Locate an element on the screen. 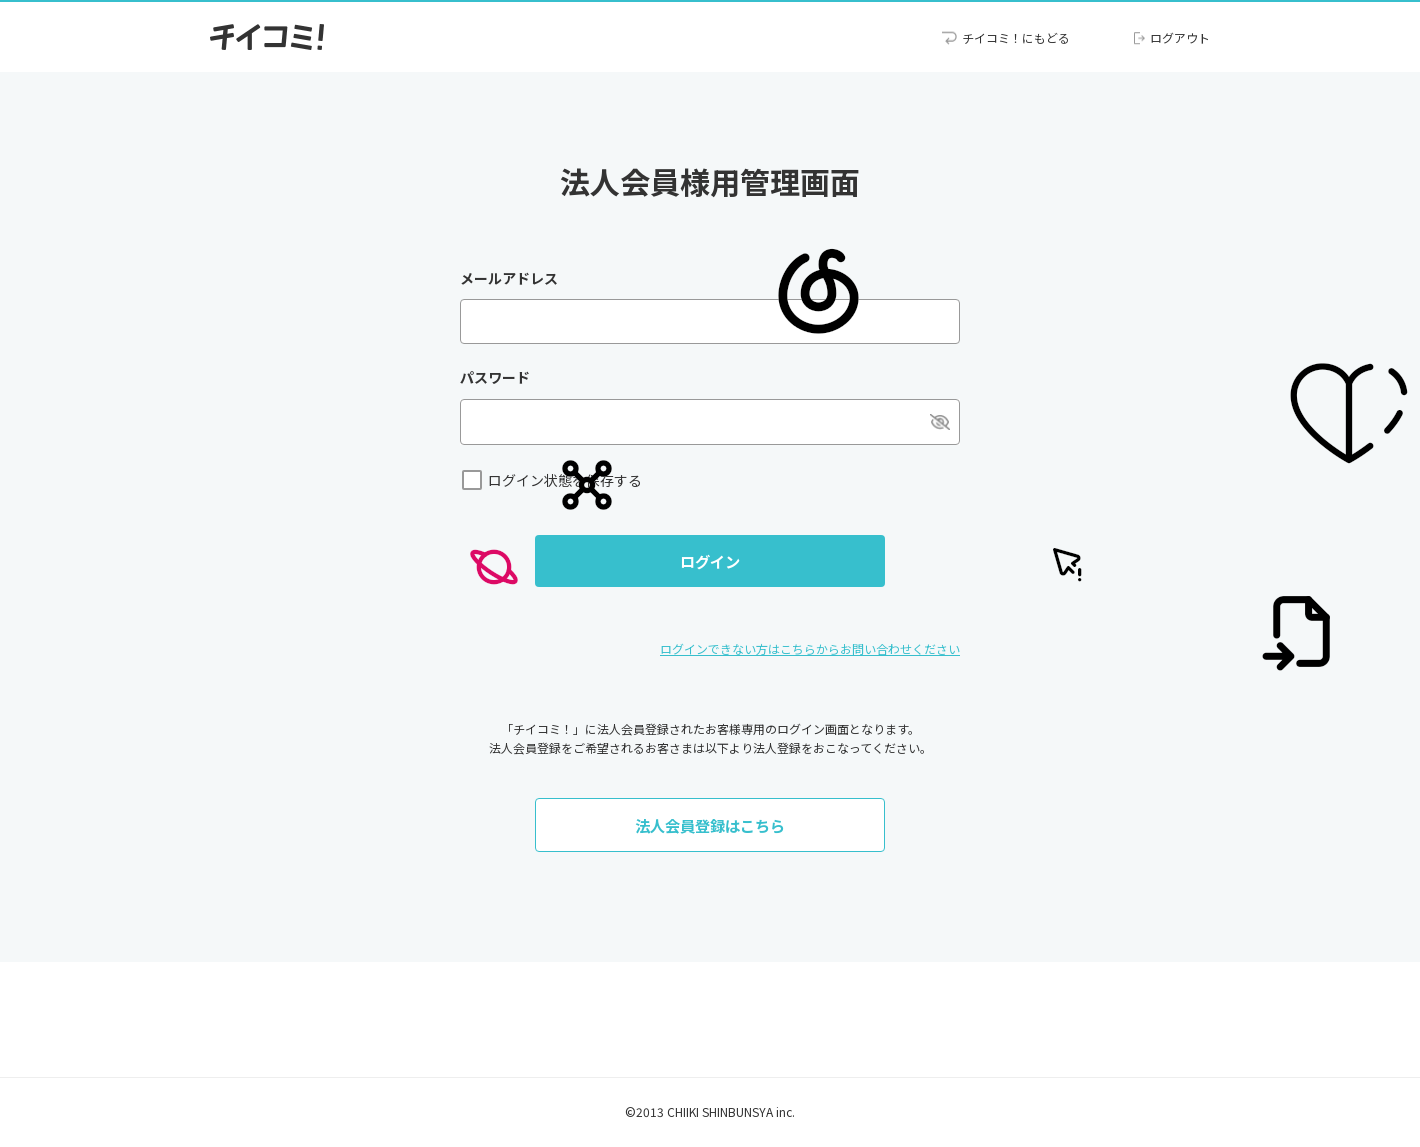 Image resolution: width=1420 pixels, height=1147 pixels. indicates partial like or favorite status is located at coordinates (1349, 409).